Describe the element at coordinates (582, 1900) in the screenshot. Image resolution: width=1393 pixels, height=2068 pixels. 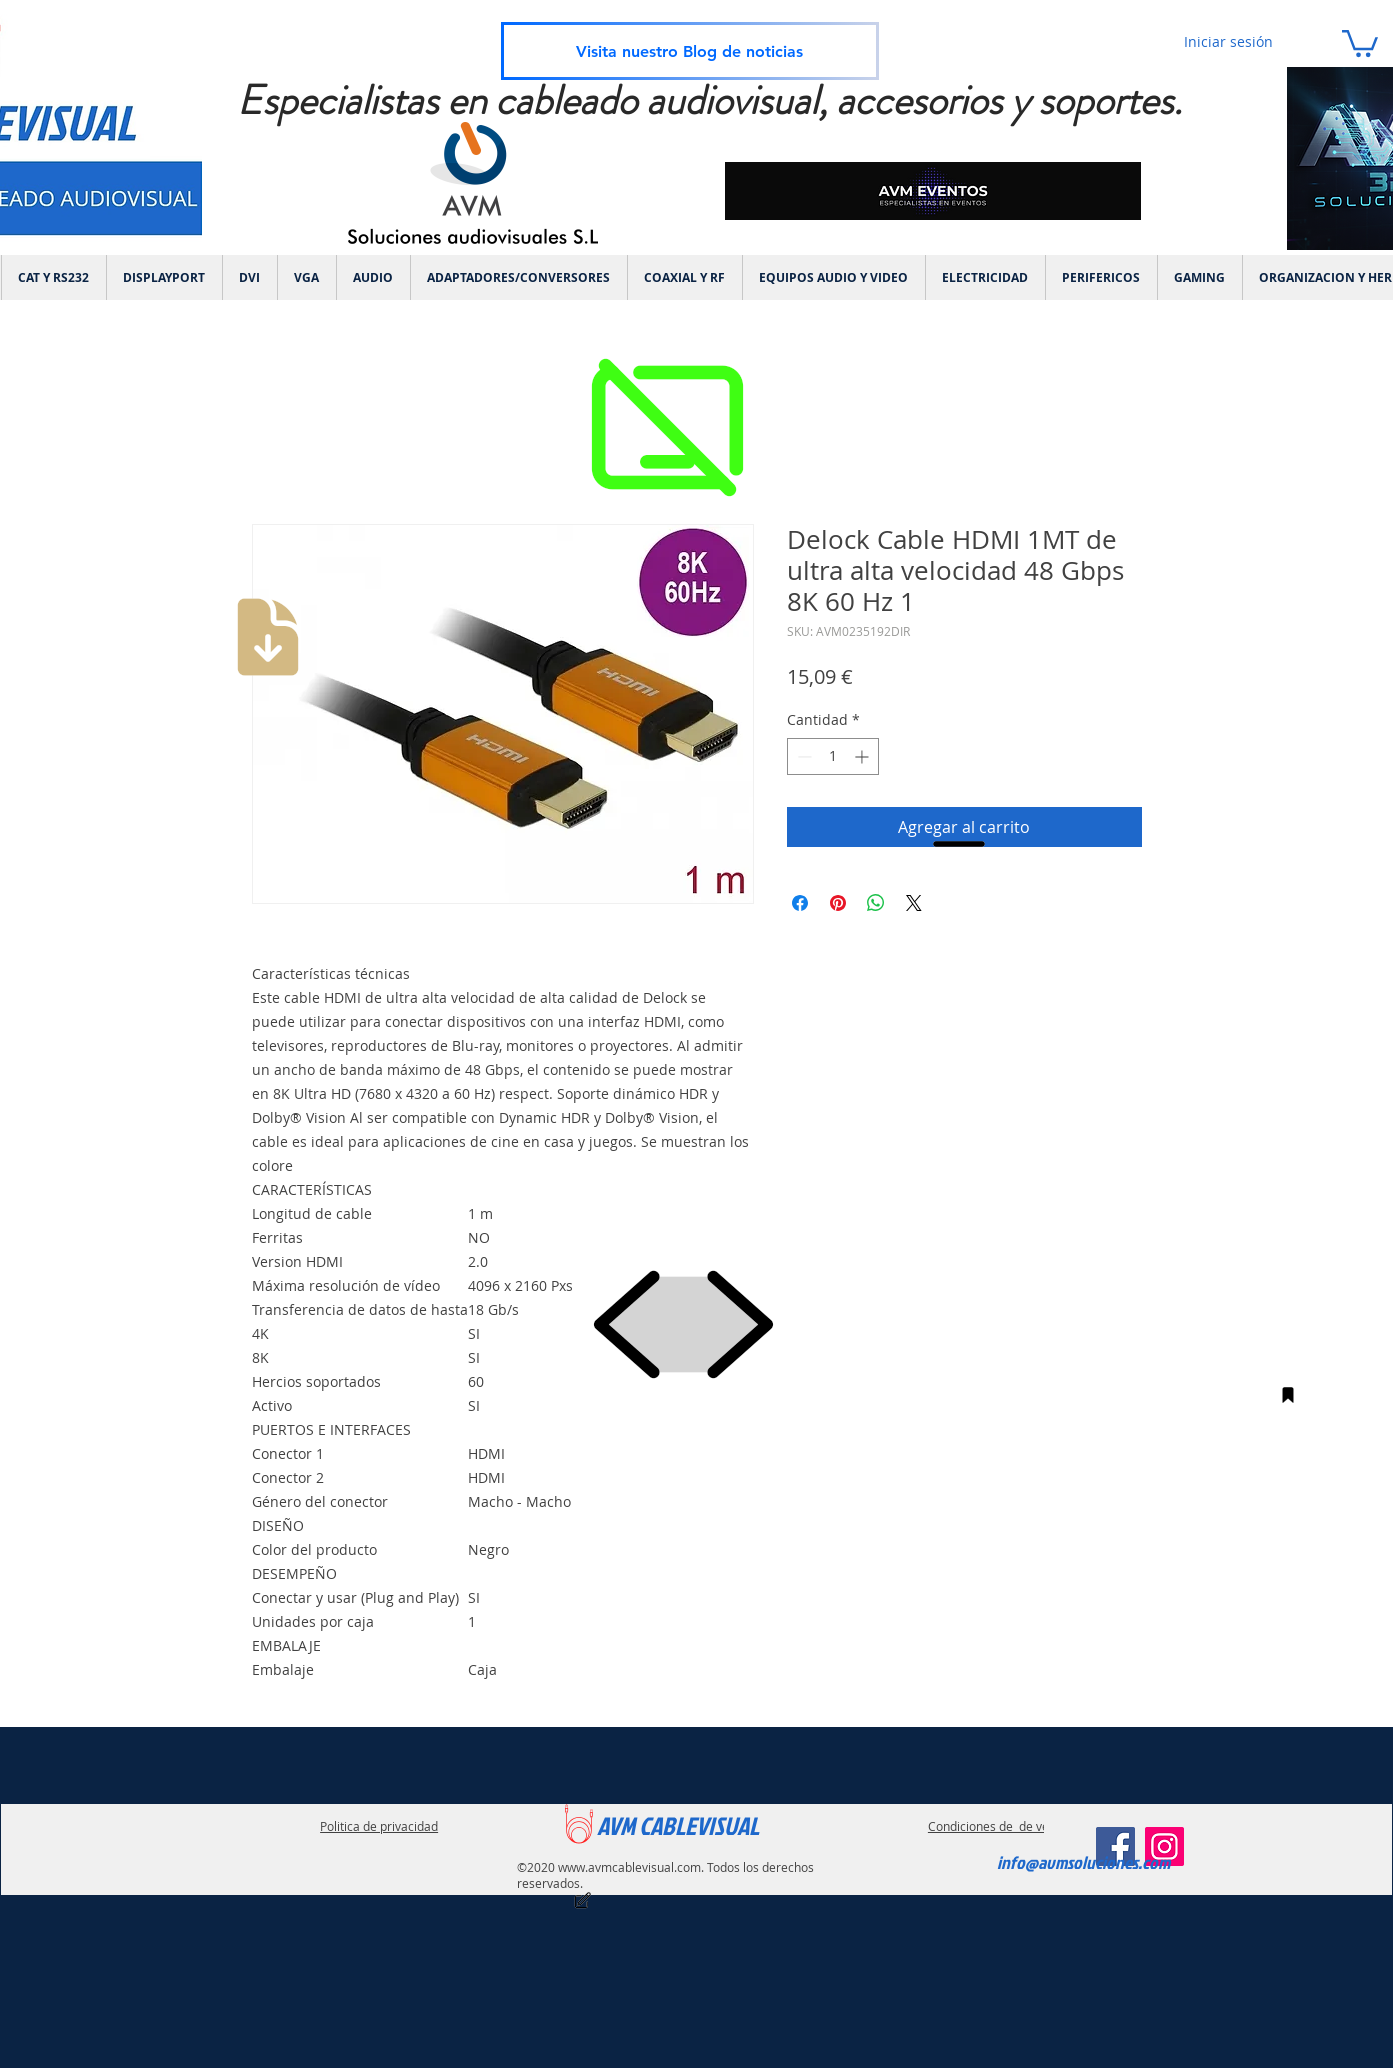
I see `edit or compose a new document` at that location.